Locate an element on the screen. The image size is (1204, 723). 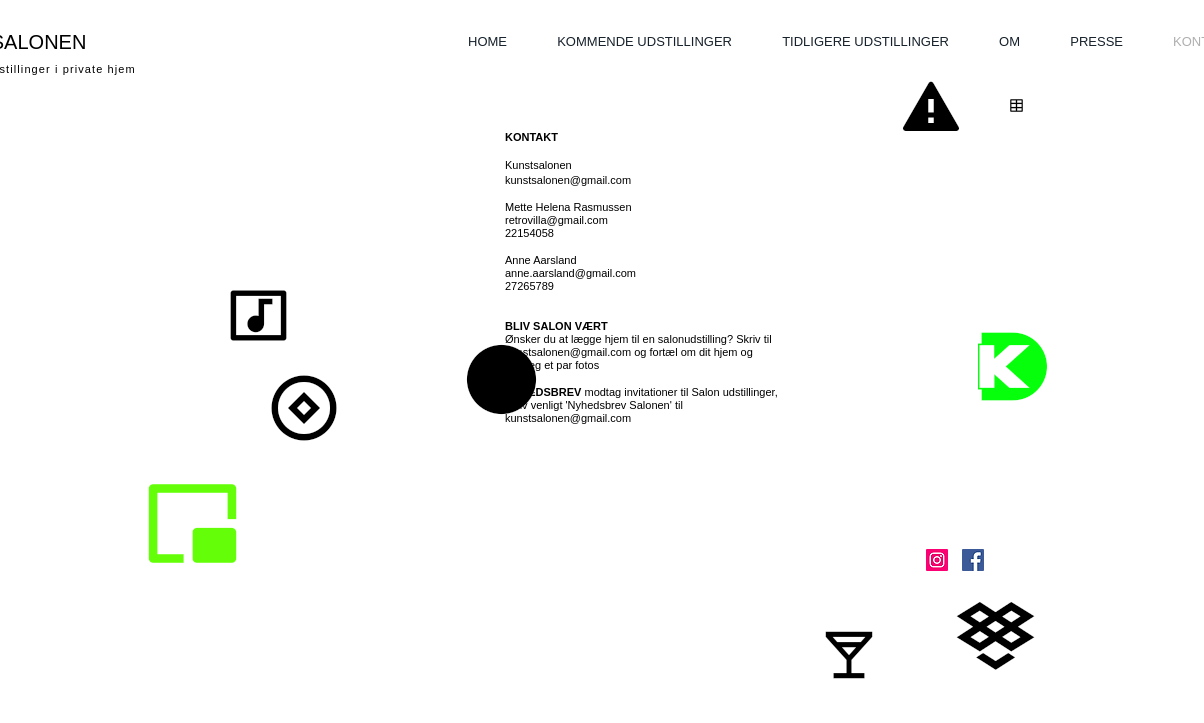
view in-app currency or coin balance is located at coordinates (304, 408).